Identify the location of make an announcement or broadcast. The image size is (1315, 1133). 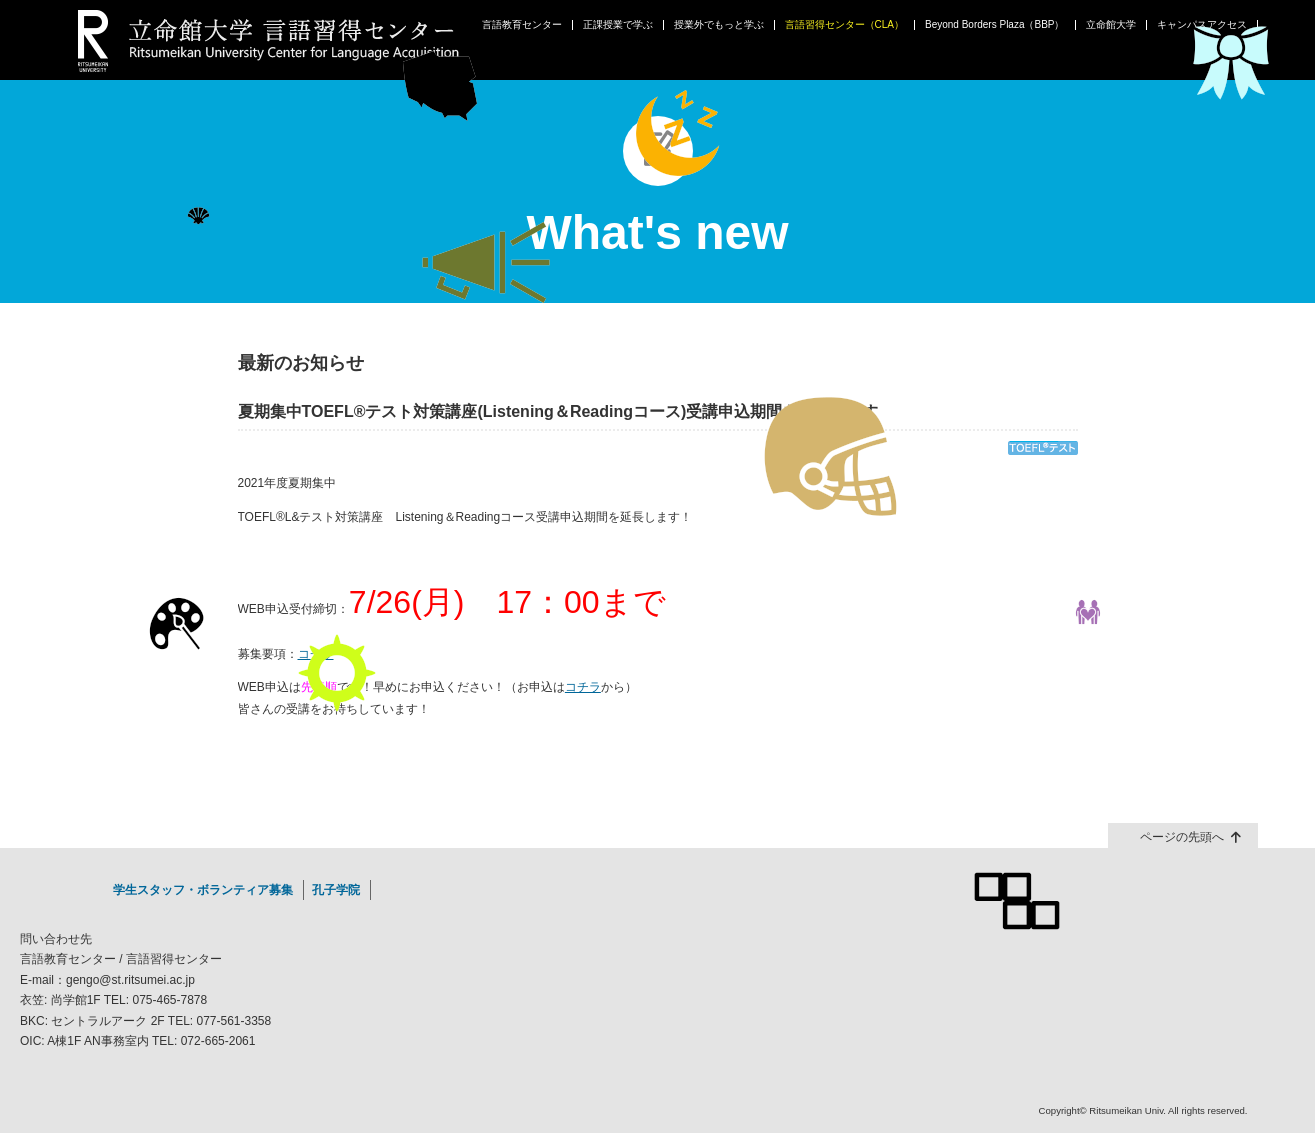
(487, 262).